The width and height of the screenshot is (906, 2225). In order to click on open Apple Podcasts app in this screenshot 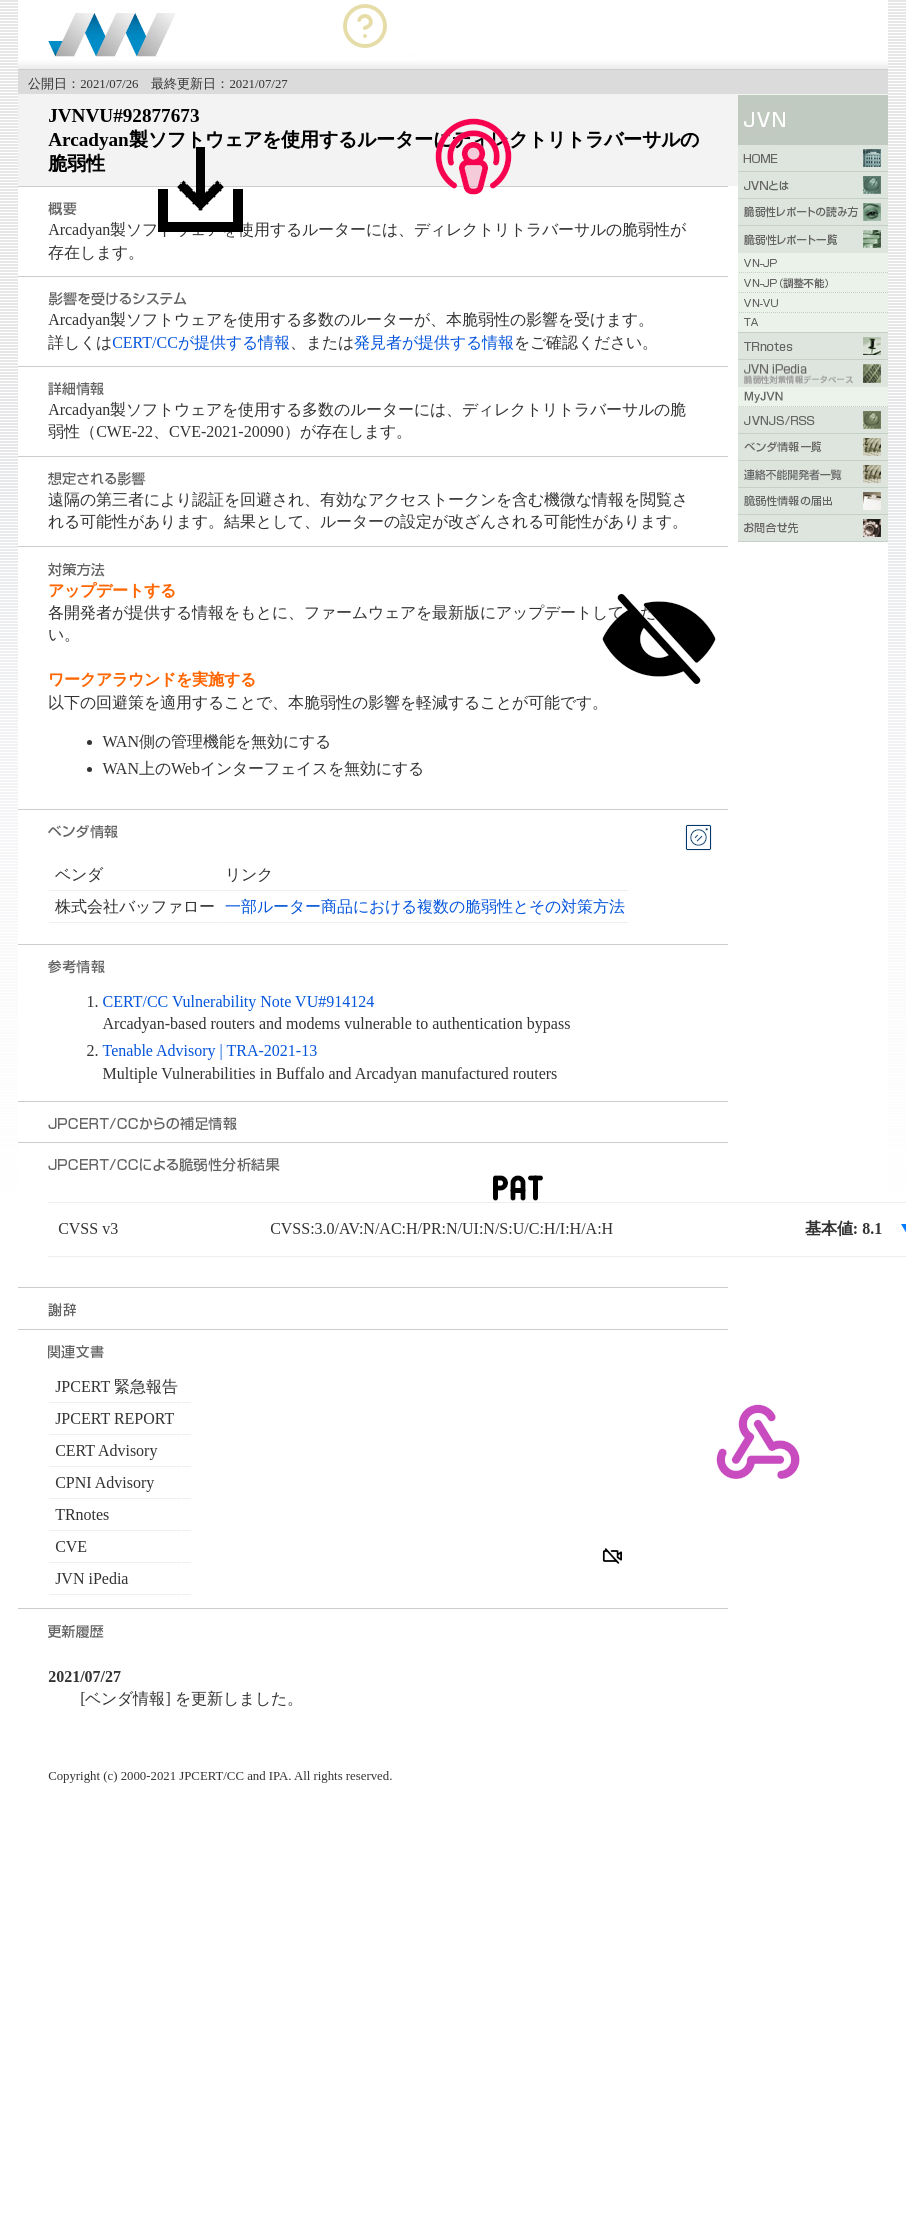, I will do `click(473, 156)`.